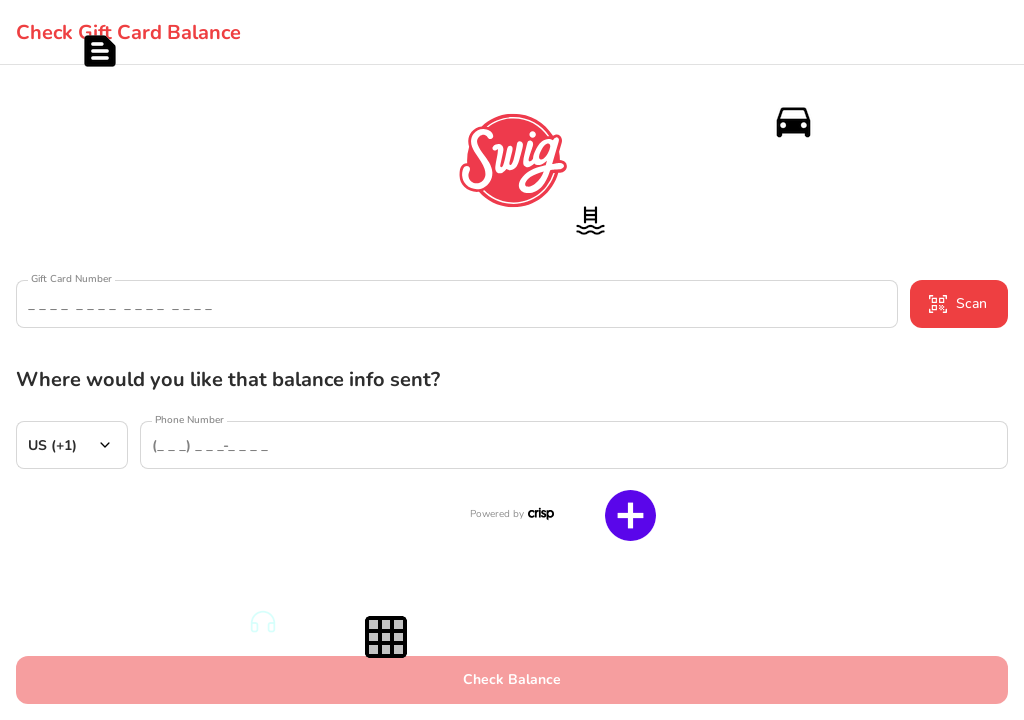 This screenshot has height=720, width=1024. What do you see at coordinates (630, 515) in the screenshot?
I see `add a new item` at bounding box center [630, 515].